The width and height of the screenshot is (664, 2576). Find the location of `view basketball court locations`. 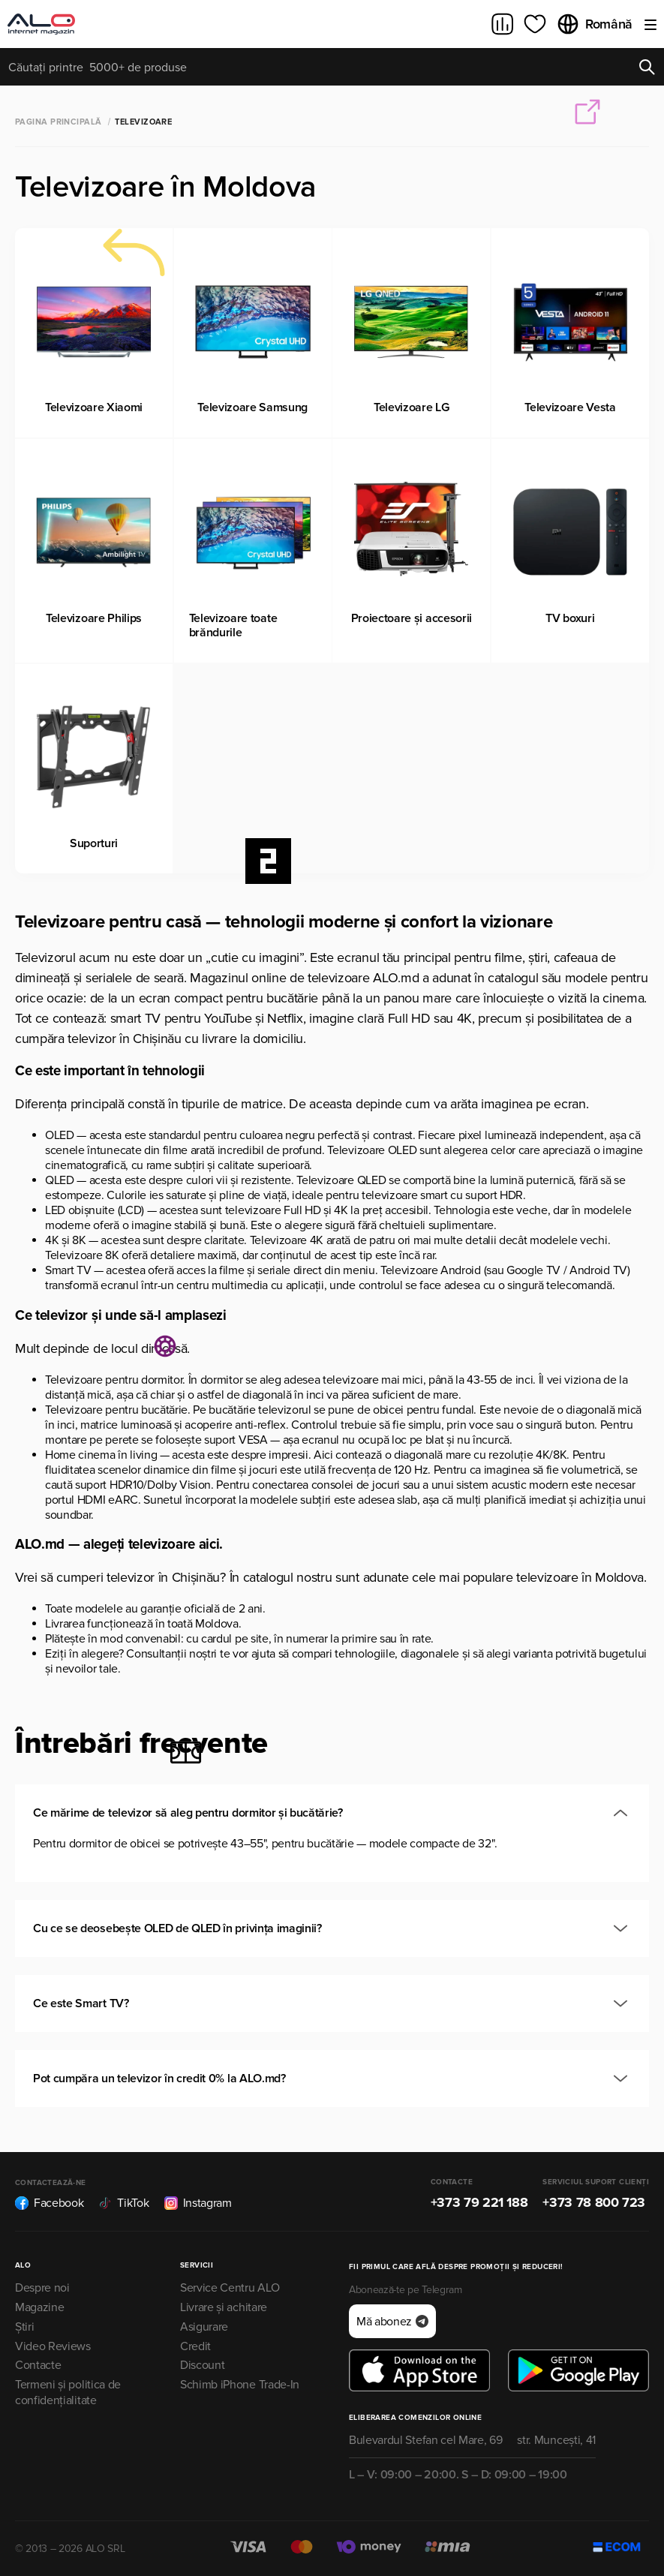

view basketball court locations is located at coordinates (185, 1752).